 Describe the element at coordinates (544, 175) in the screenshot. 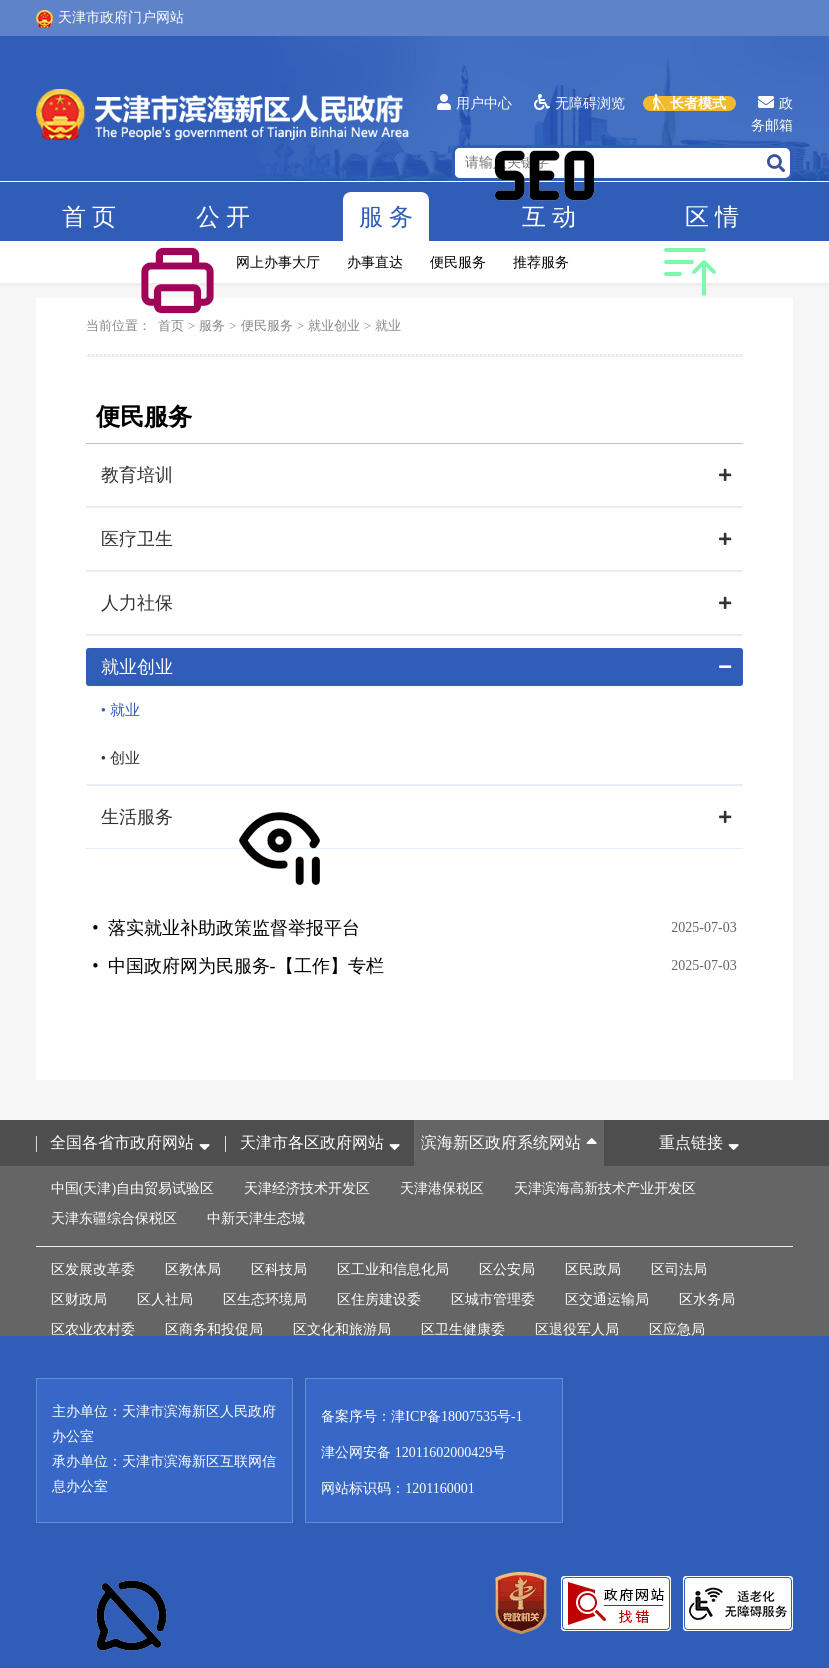

I see `access search engine optimization tools` at that location.